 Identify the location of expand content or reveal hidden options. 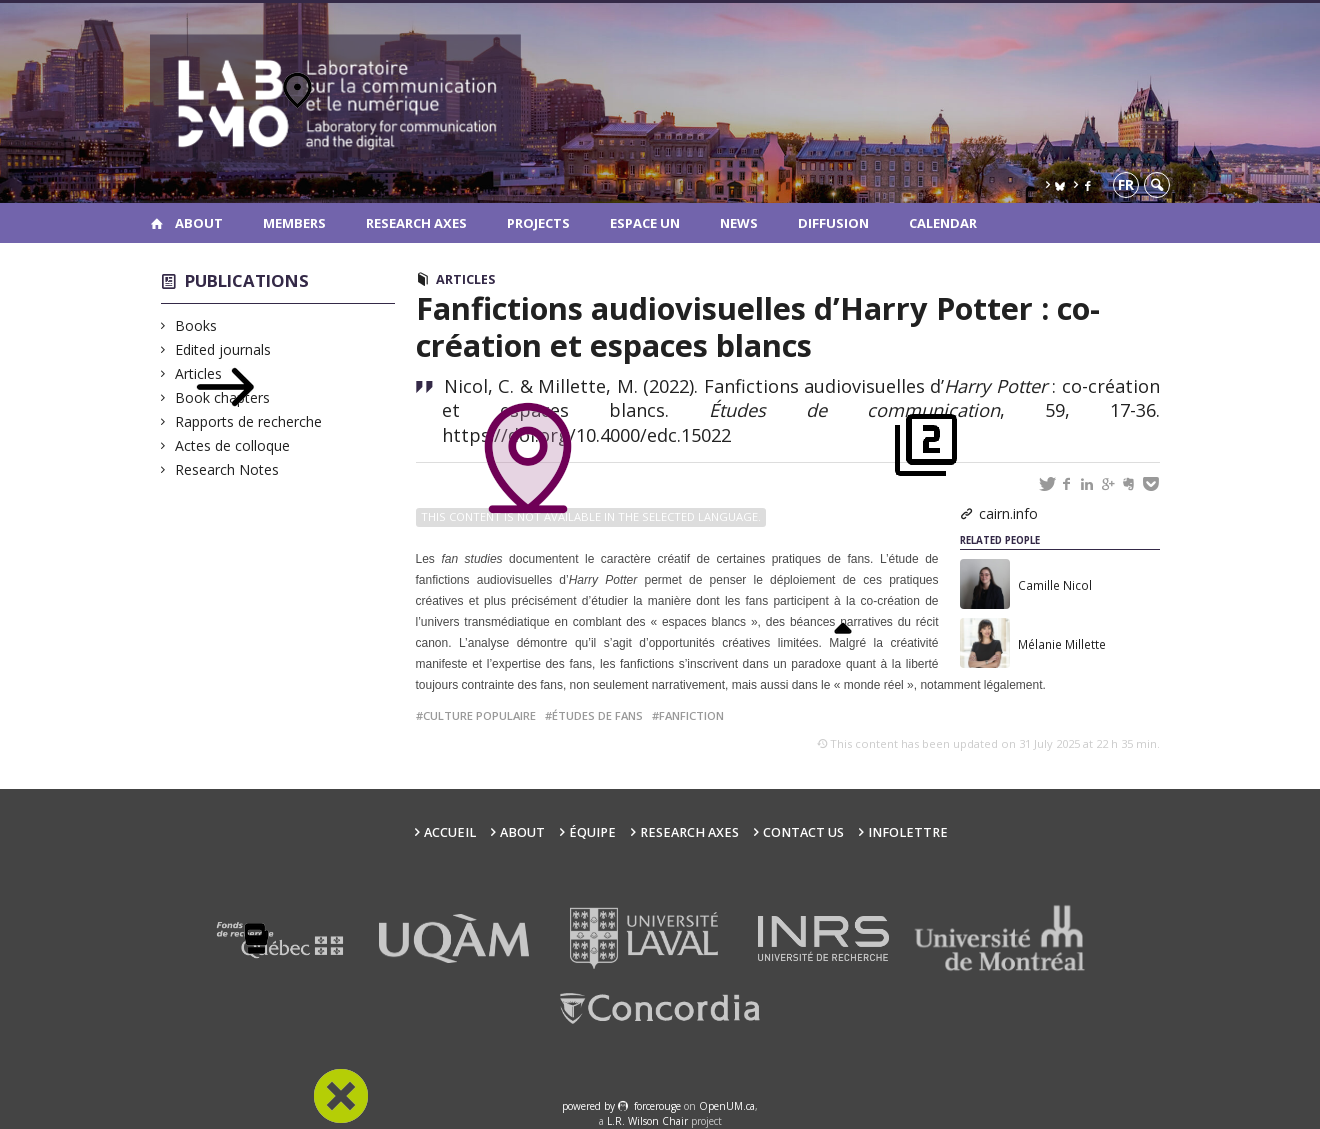
(843, 629).